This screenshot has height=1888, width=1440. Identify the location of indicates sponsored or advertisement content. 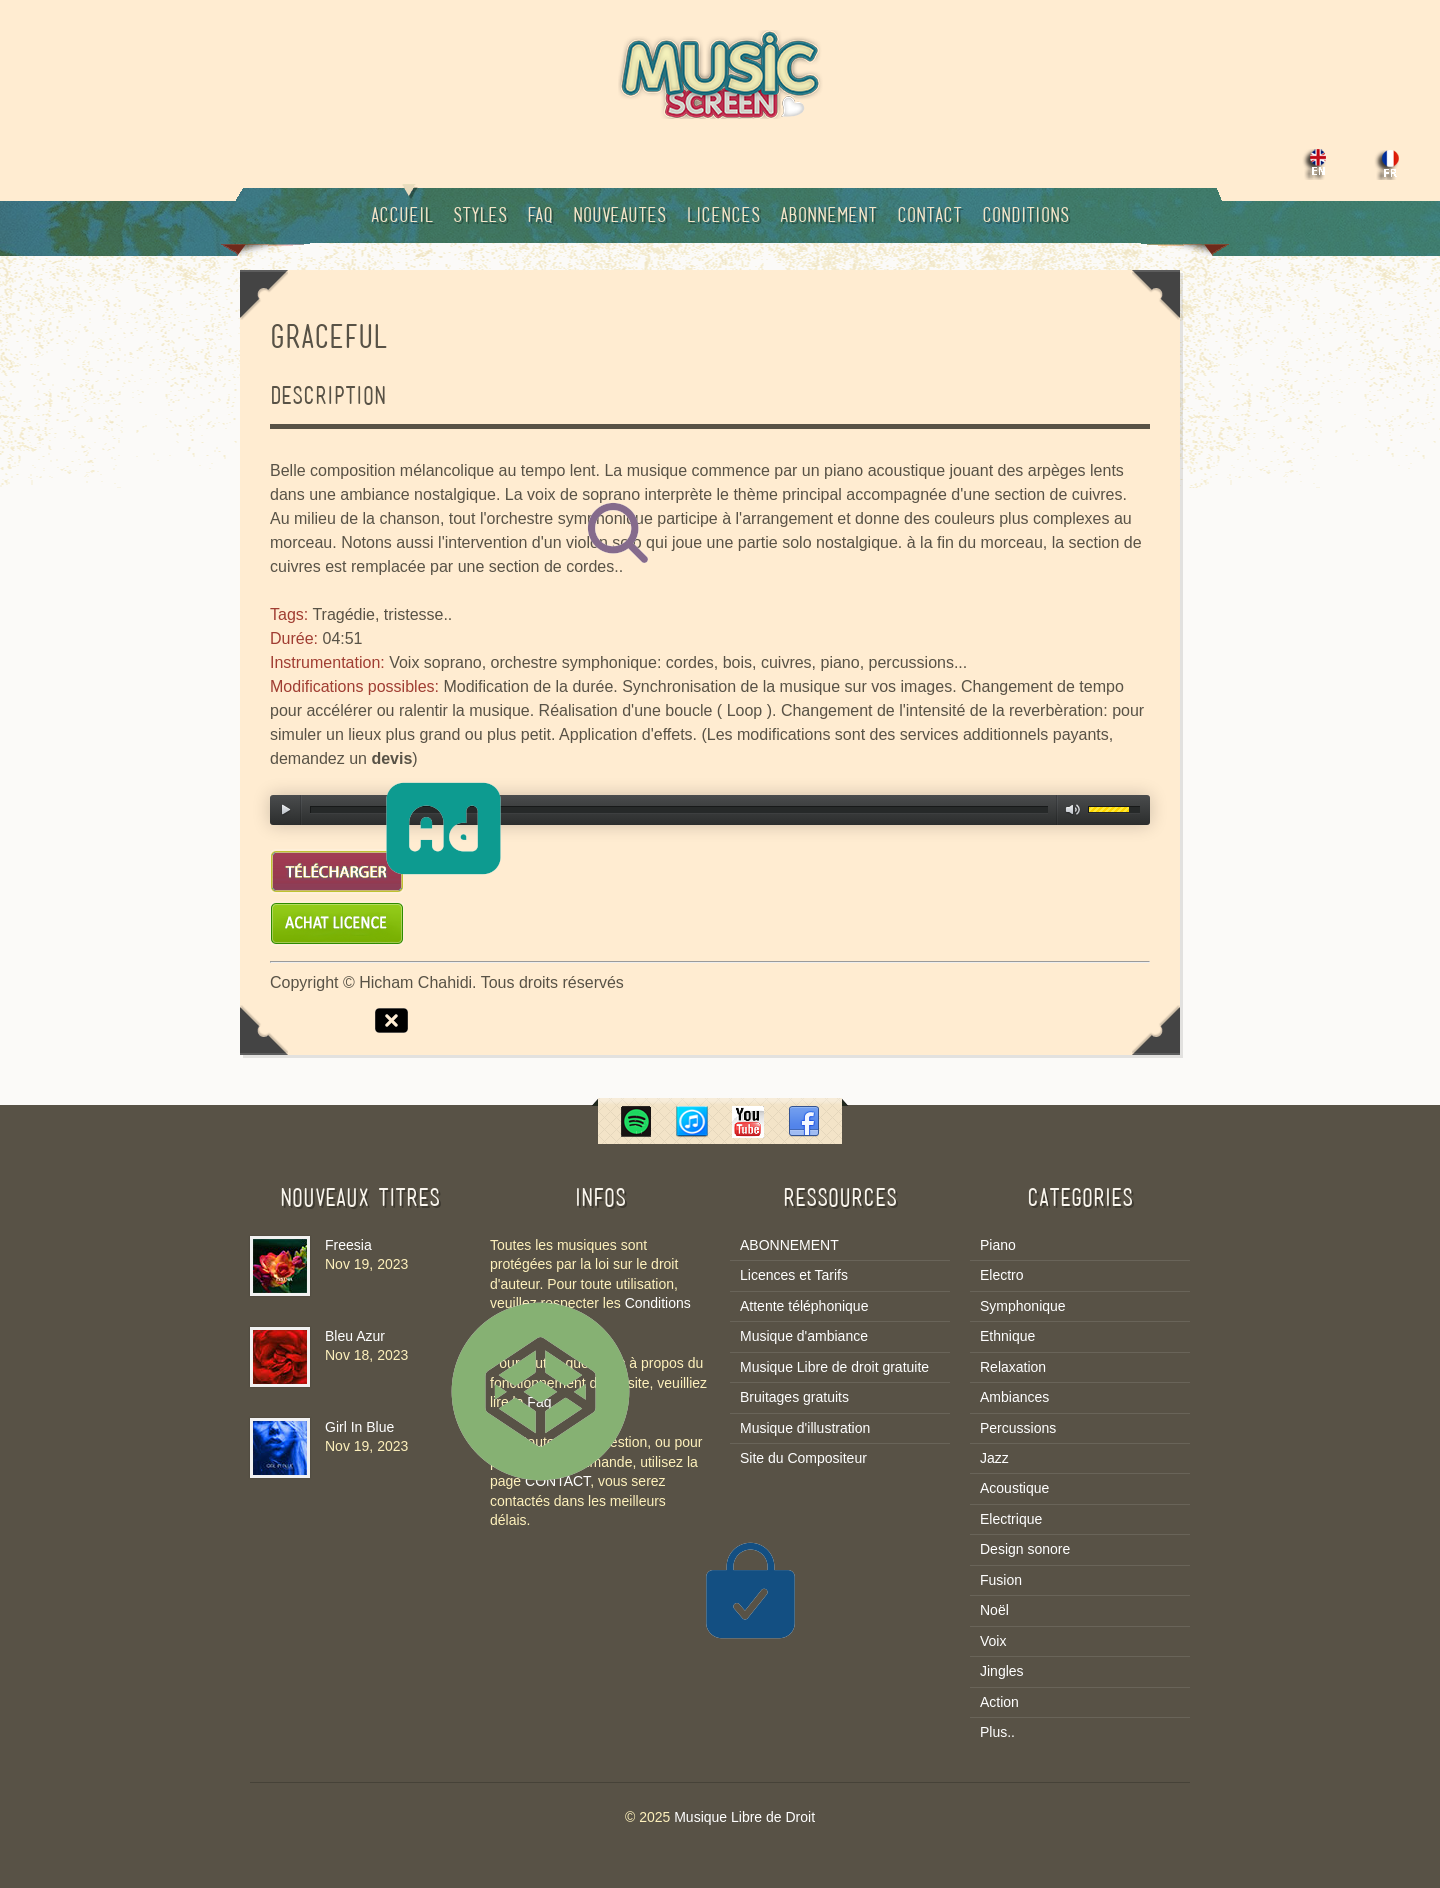
(443, 828).